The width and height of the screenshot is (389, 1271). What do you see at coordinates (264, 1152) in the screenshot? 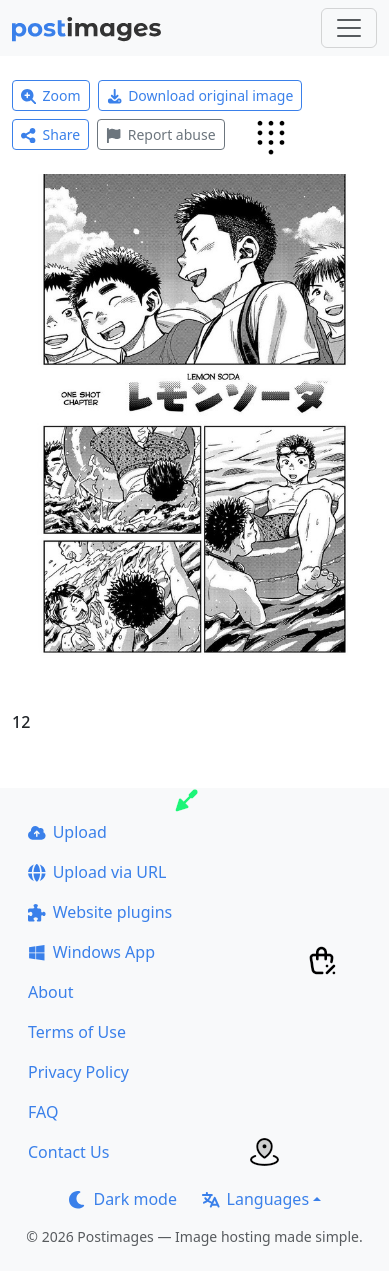
I see `view location area or region on map` at bounding box center [264, 1152].